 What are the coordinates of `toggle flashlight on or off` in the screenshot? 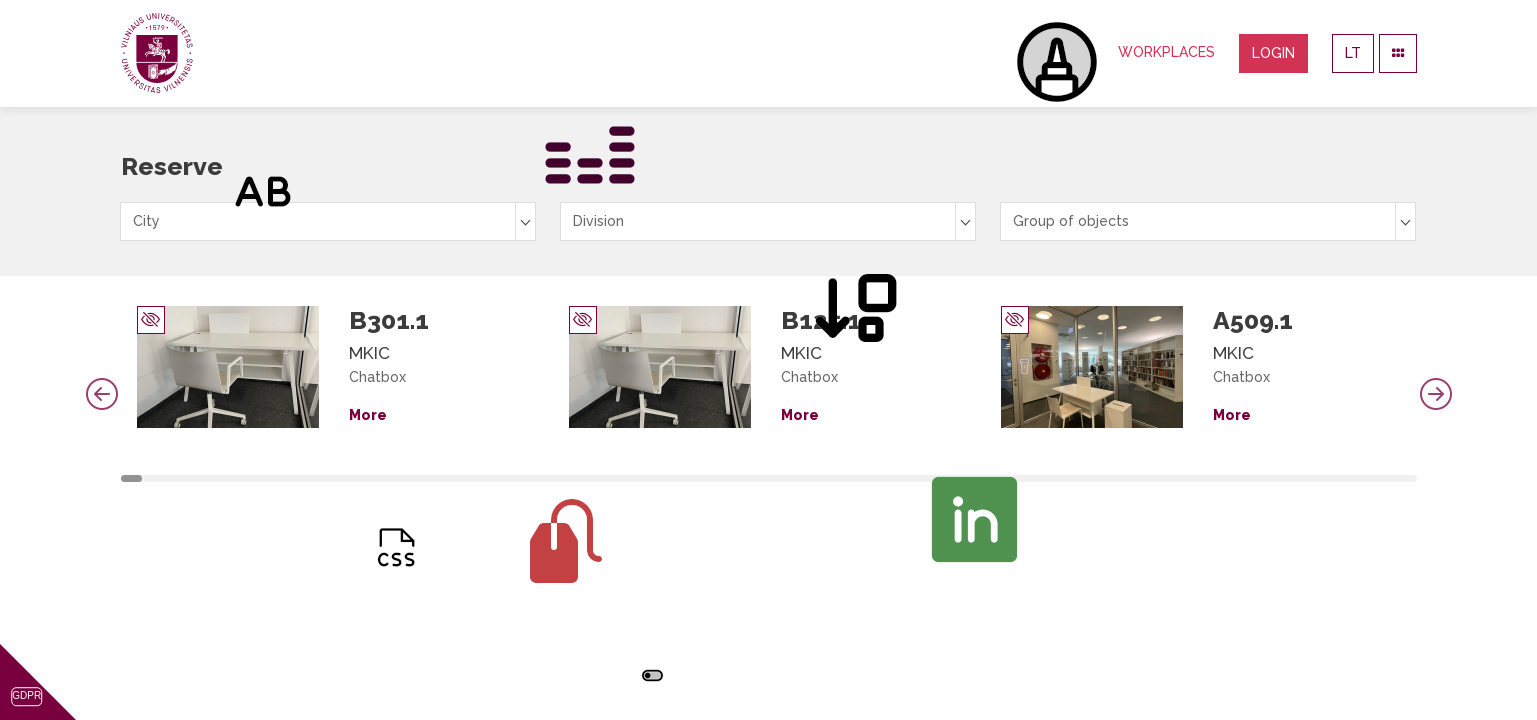 It's located at (1024, 366).